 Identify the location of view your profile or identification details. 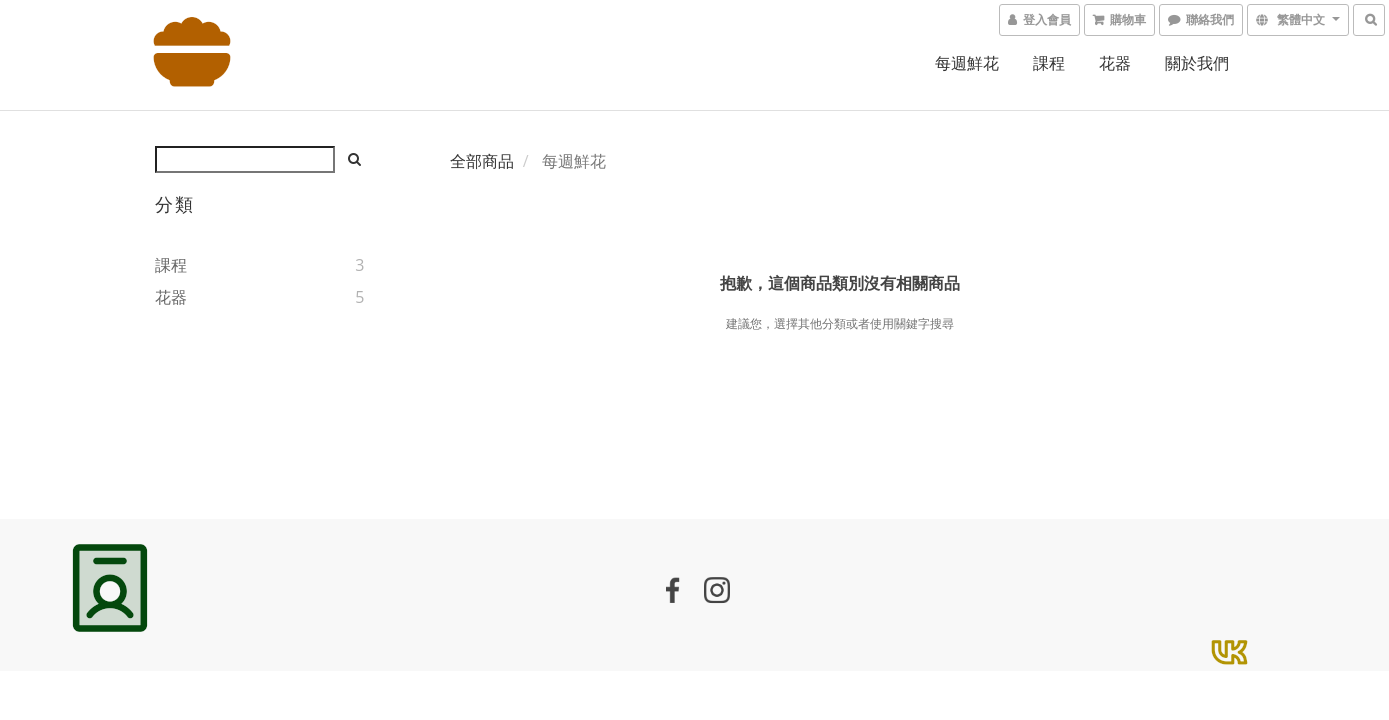
(110, 588).